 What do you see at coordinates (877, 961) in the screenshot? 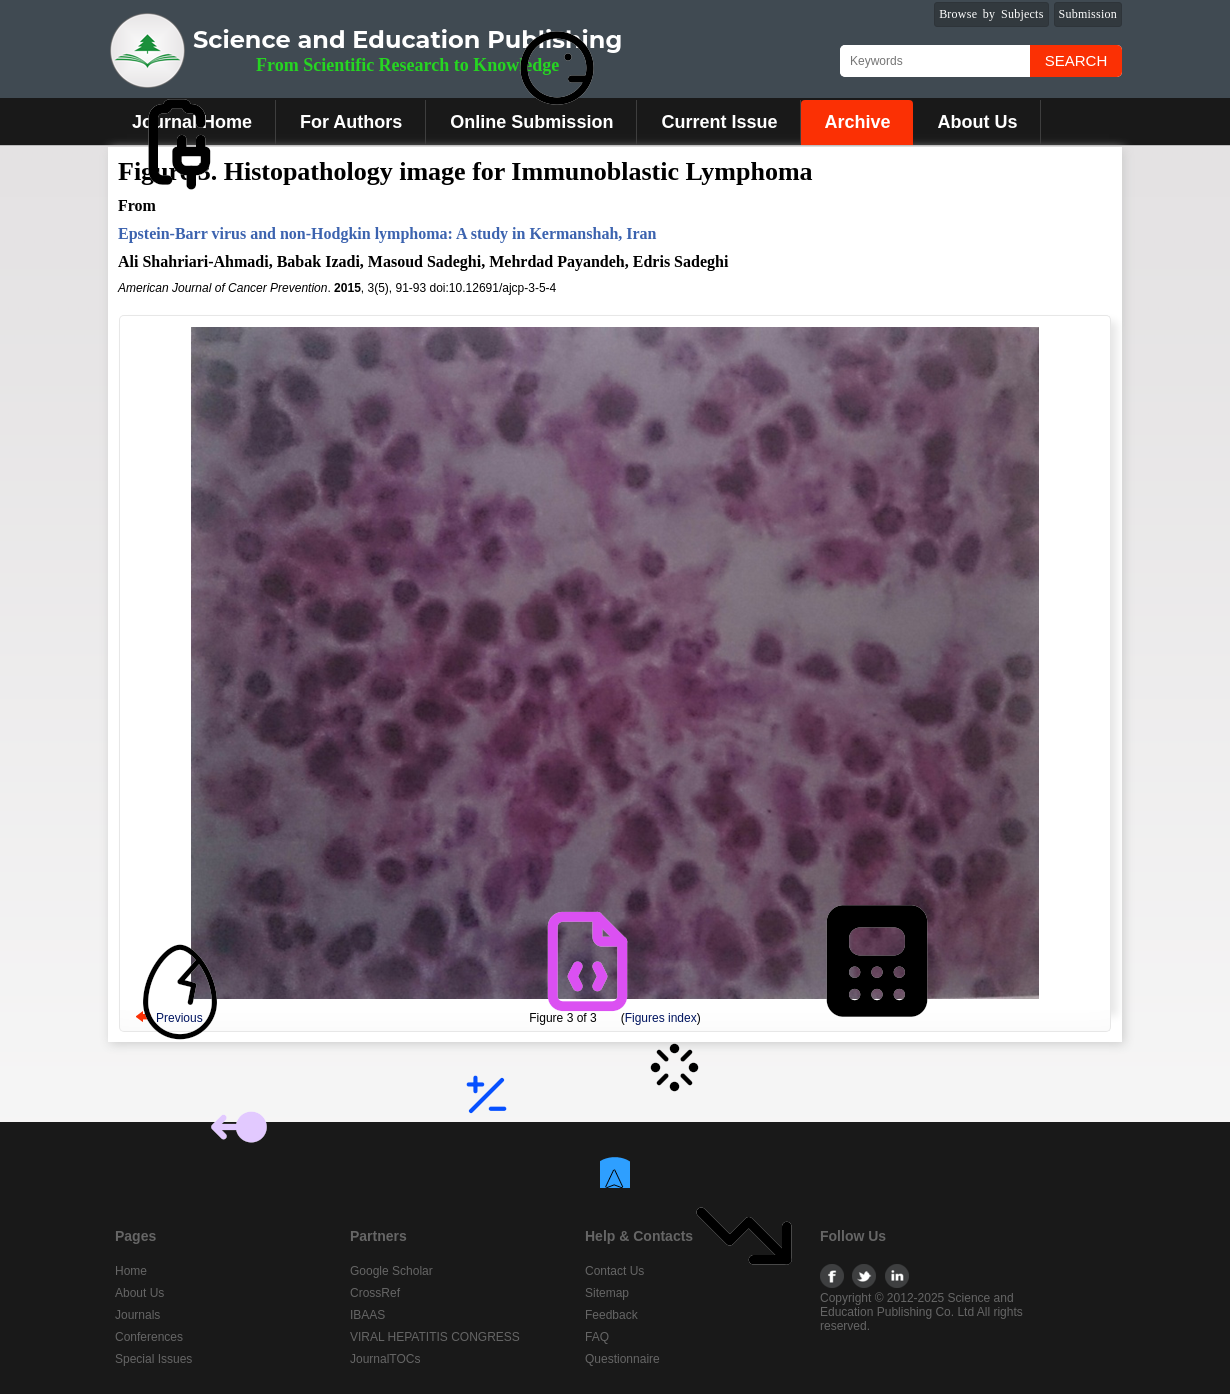
I see `open the calculator app` at bounding box center [877, 961].